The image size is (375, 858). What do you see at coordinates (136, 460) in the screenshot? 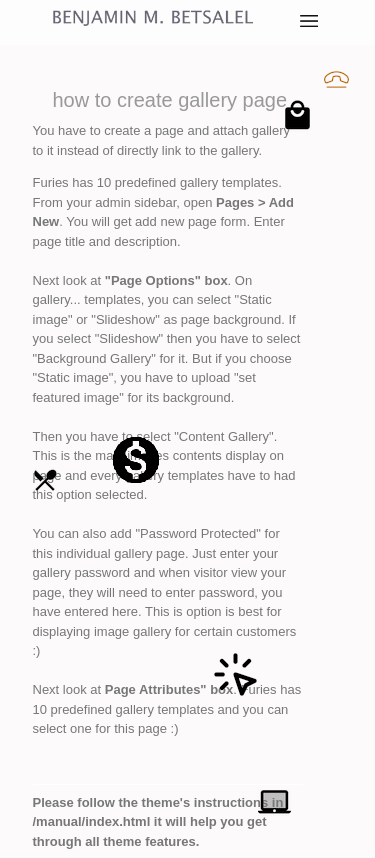
I see `view earnings or payment information` at bounding box center [136, 460].